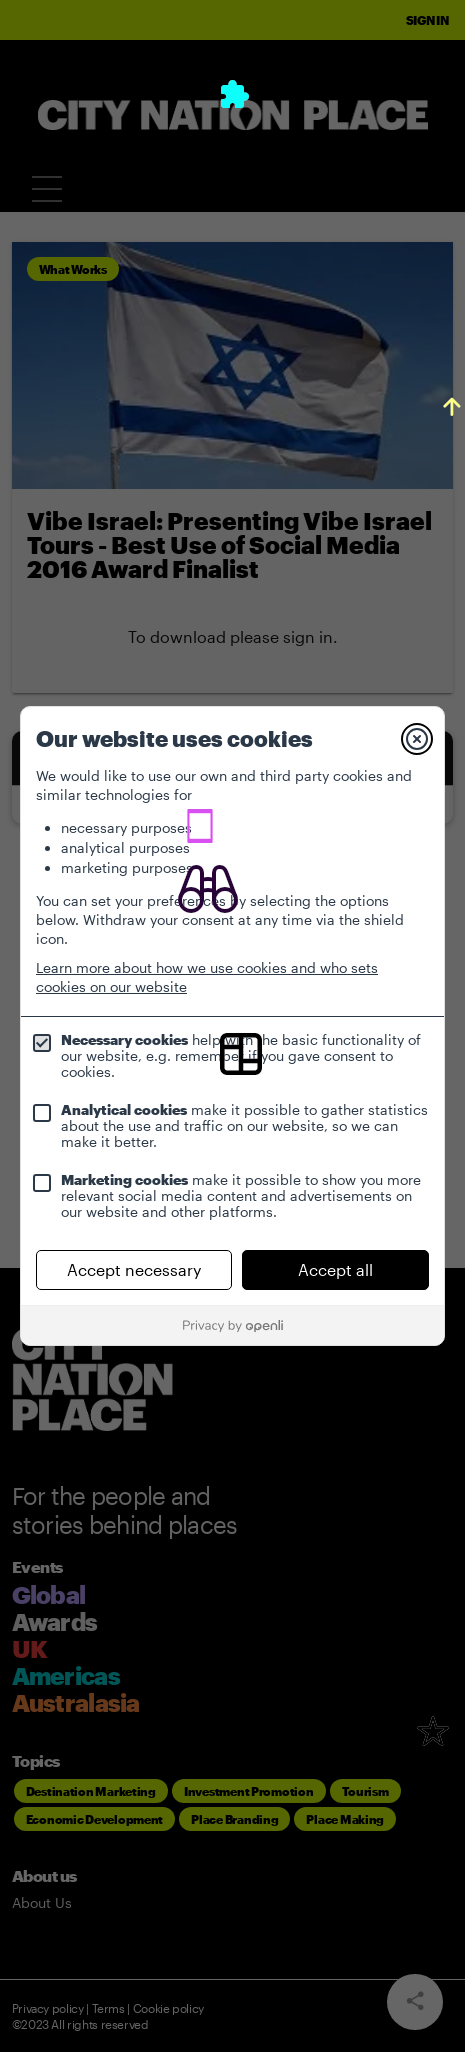  What do you see at coordinates (241, 1054) in the screenshot?
I see `view dashboard or board layout` at bounding box center [241, 1054].